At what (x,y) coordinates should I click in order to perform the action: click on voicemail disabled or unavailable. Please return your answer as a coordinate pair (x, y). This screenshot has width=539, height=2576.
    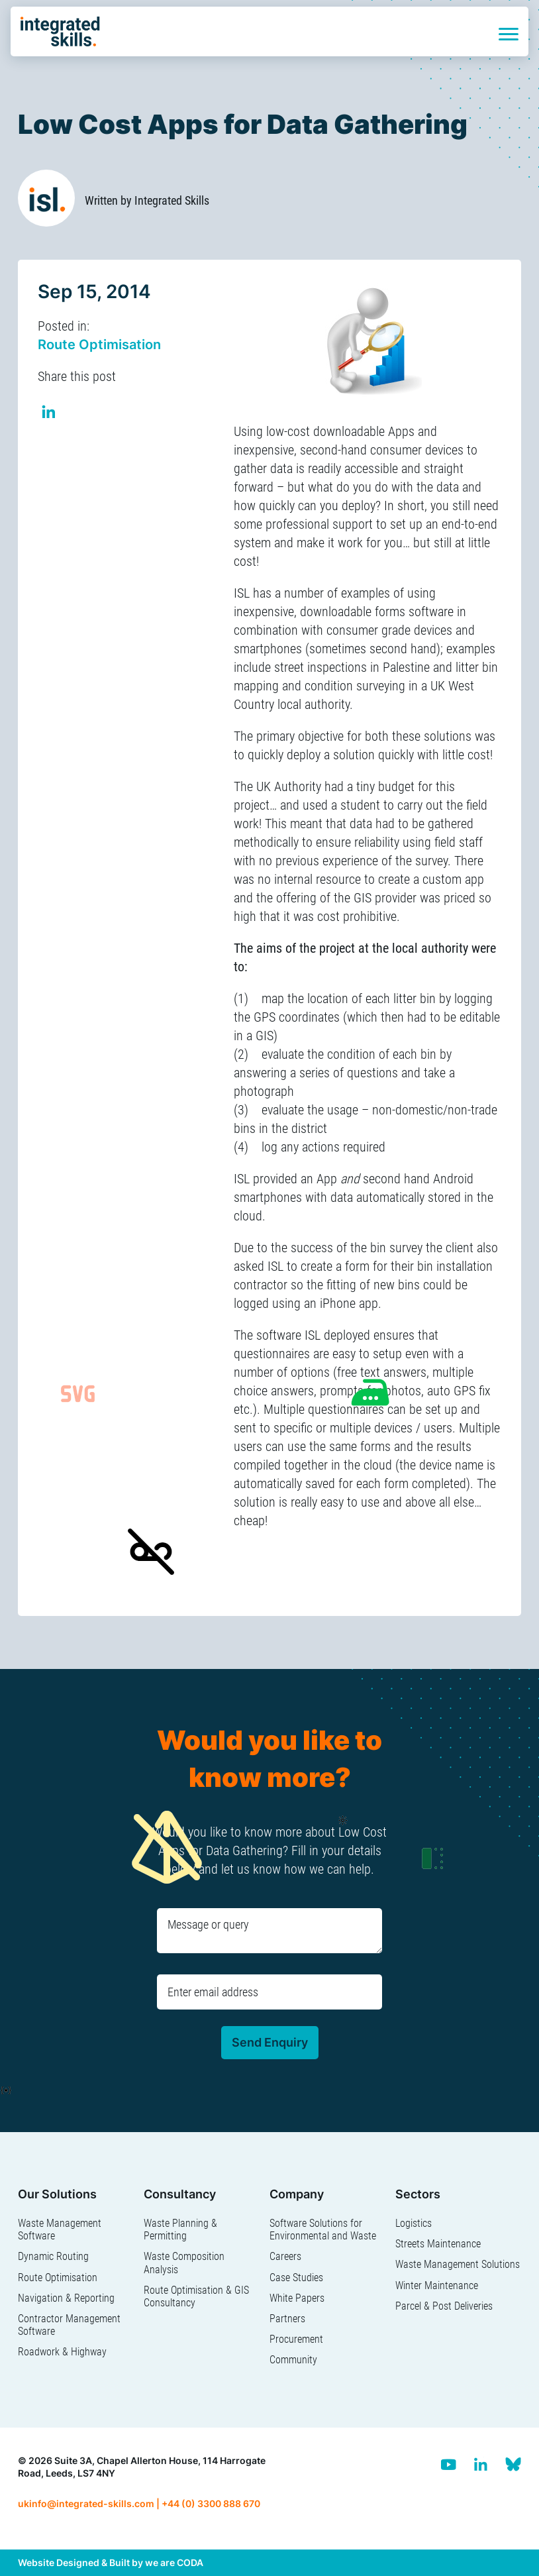
    Looking at the image, I should click on (151, 1552).